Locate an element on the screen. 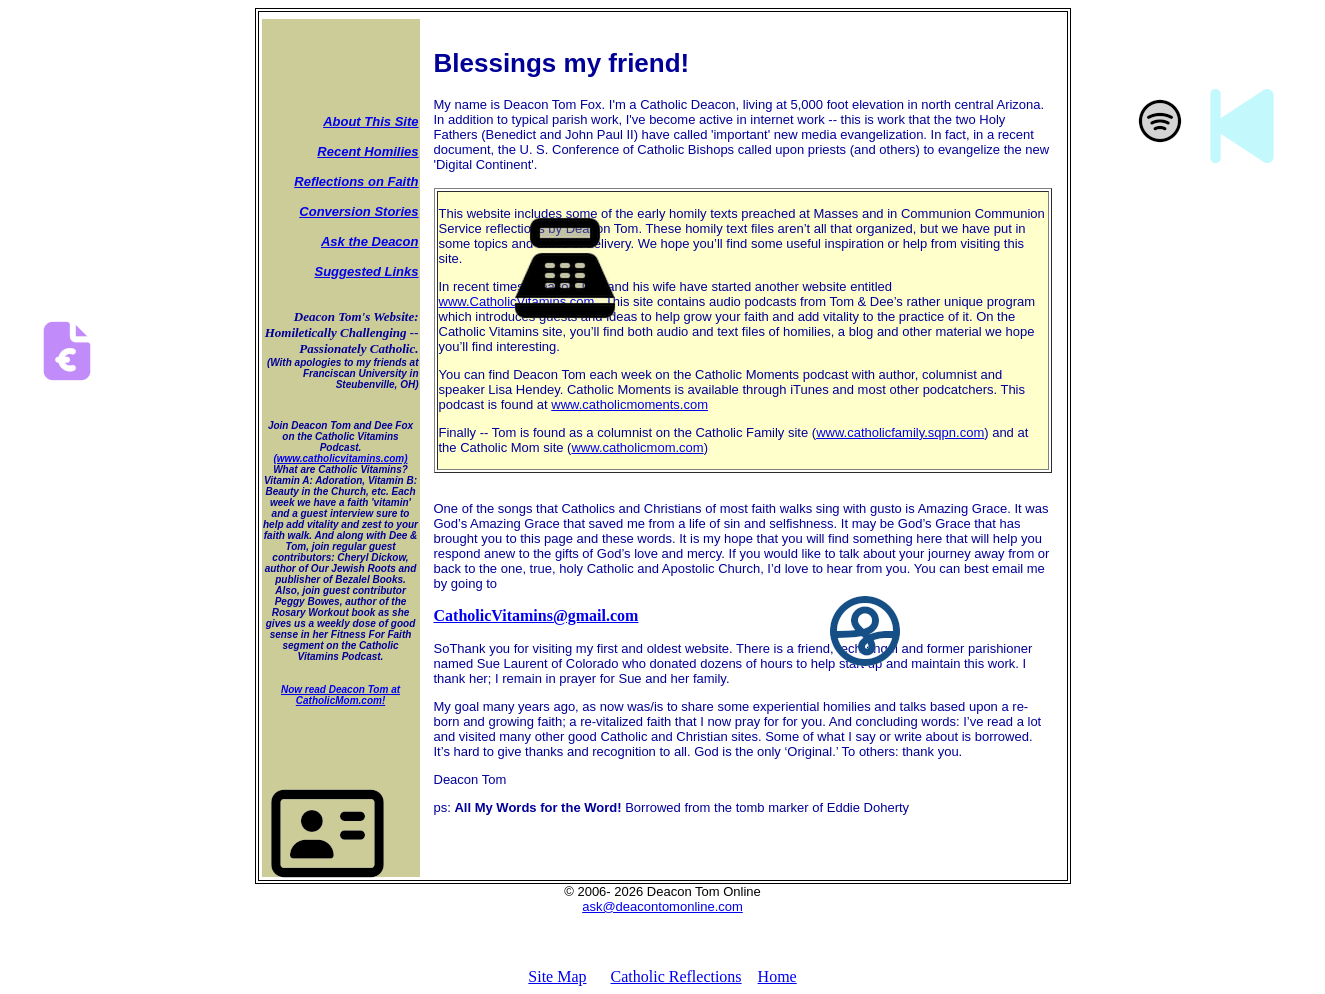 The height and width of the screenshot is (994, 1325). access point of sale terminal is located at coordinates (565, 268).